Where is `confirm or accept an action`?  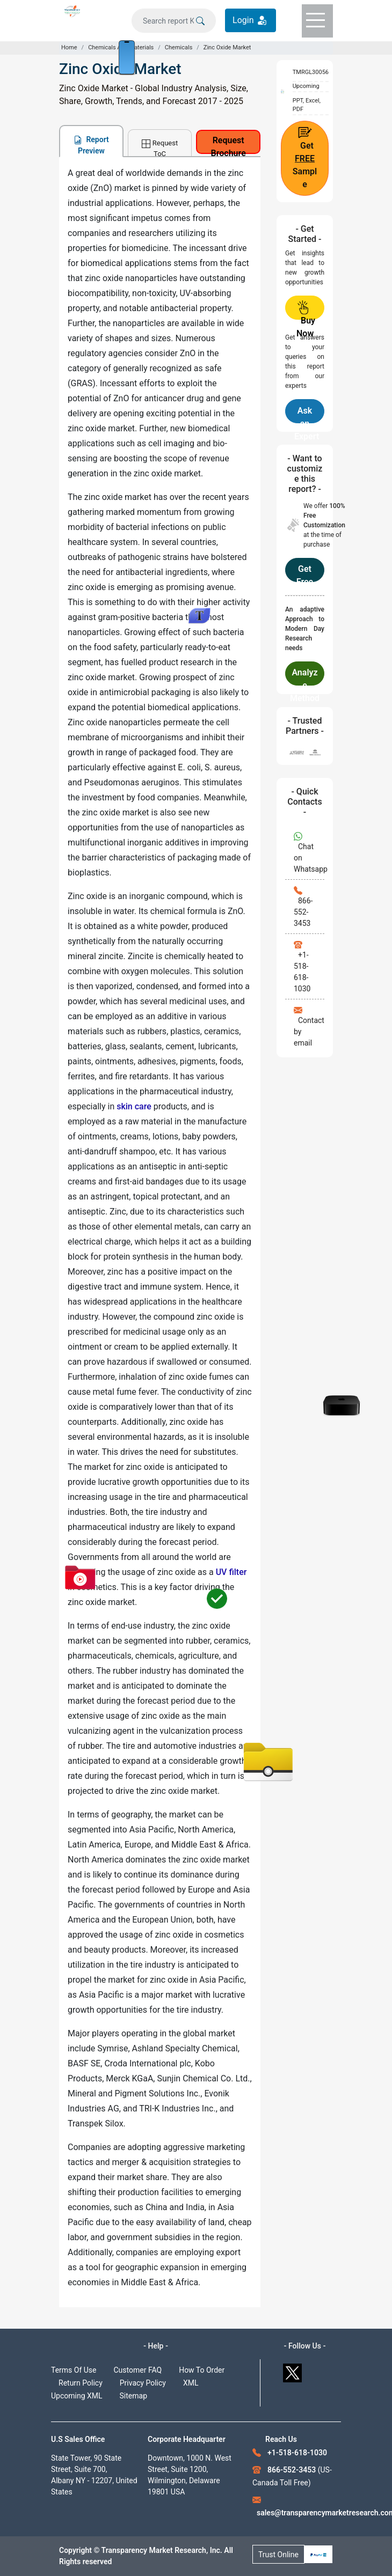
confirm or accept an action is located at coordinates (217, 1599).